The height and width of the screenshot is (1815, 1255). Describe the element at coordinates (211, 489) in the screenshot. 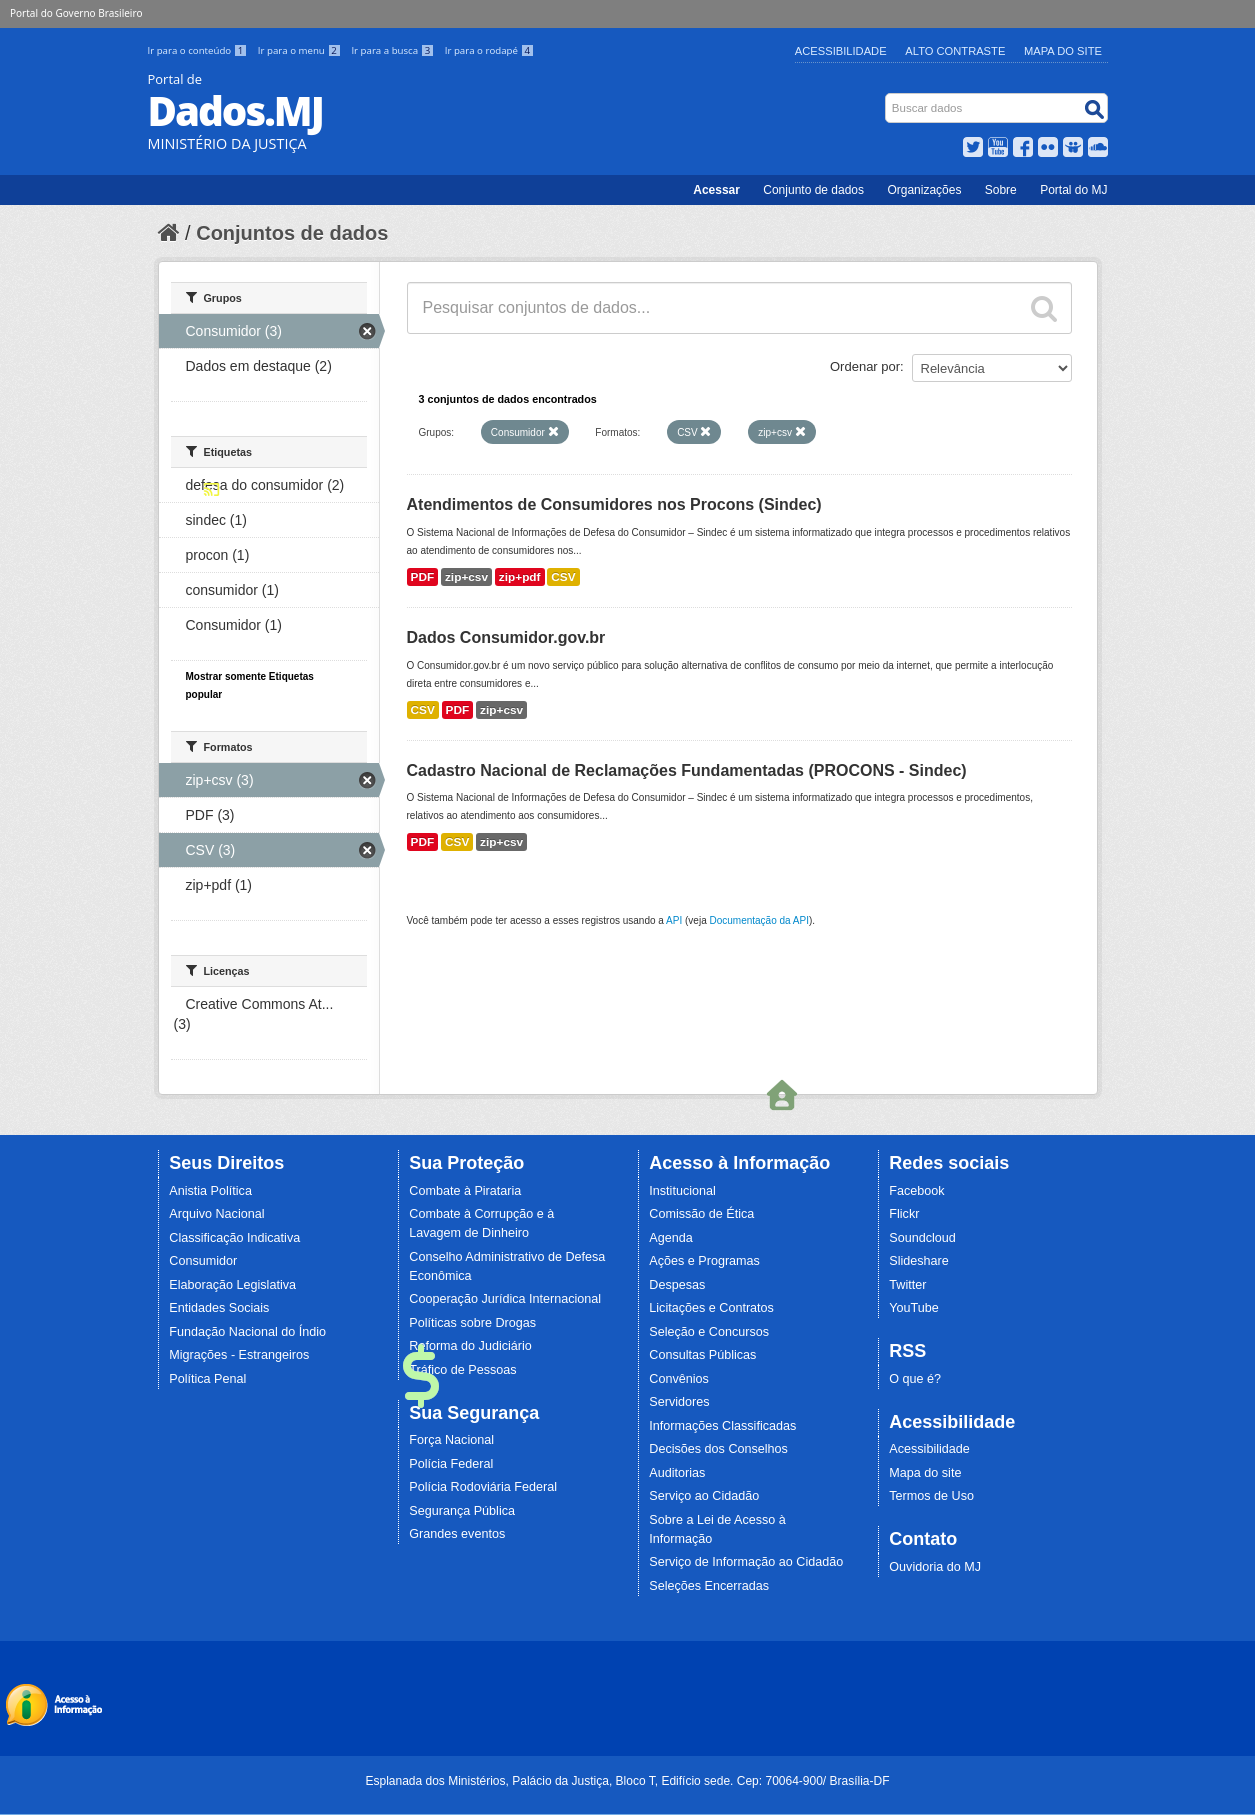

I see `cast your screen to another device` at that location.